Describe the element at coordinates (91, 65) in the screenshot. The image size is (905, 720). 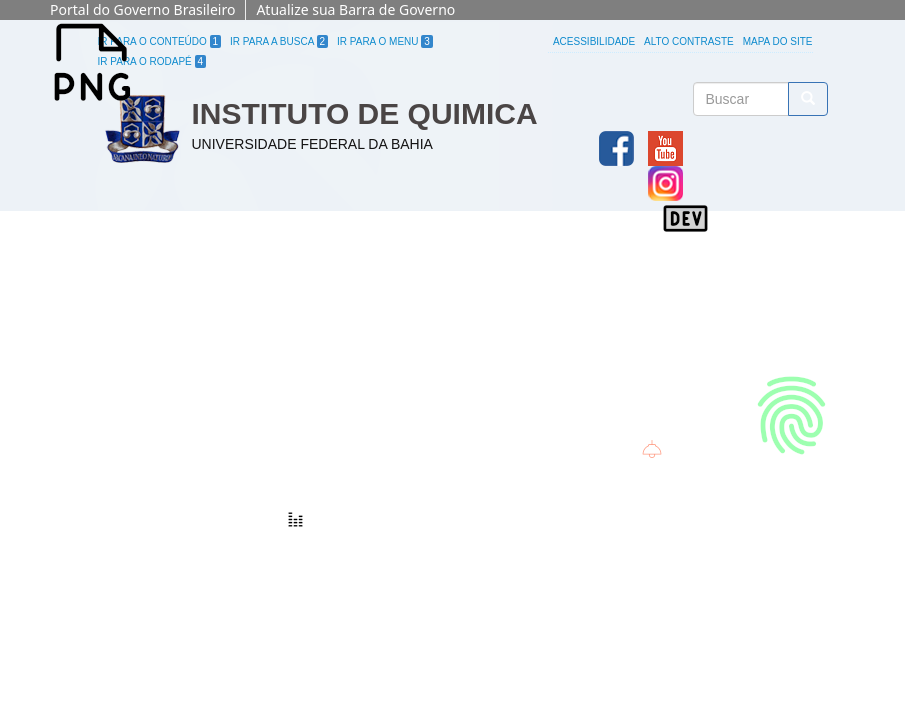
I see `a PNG image file` at that location.